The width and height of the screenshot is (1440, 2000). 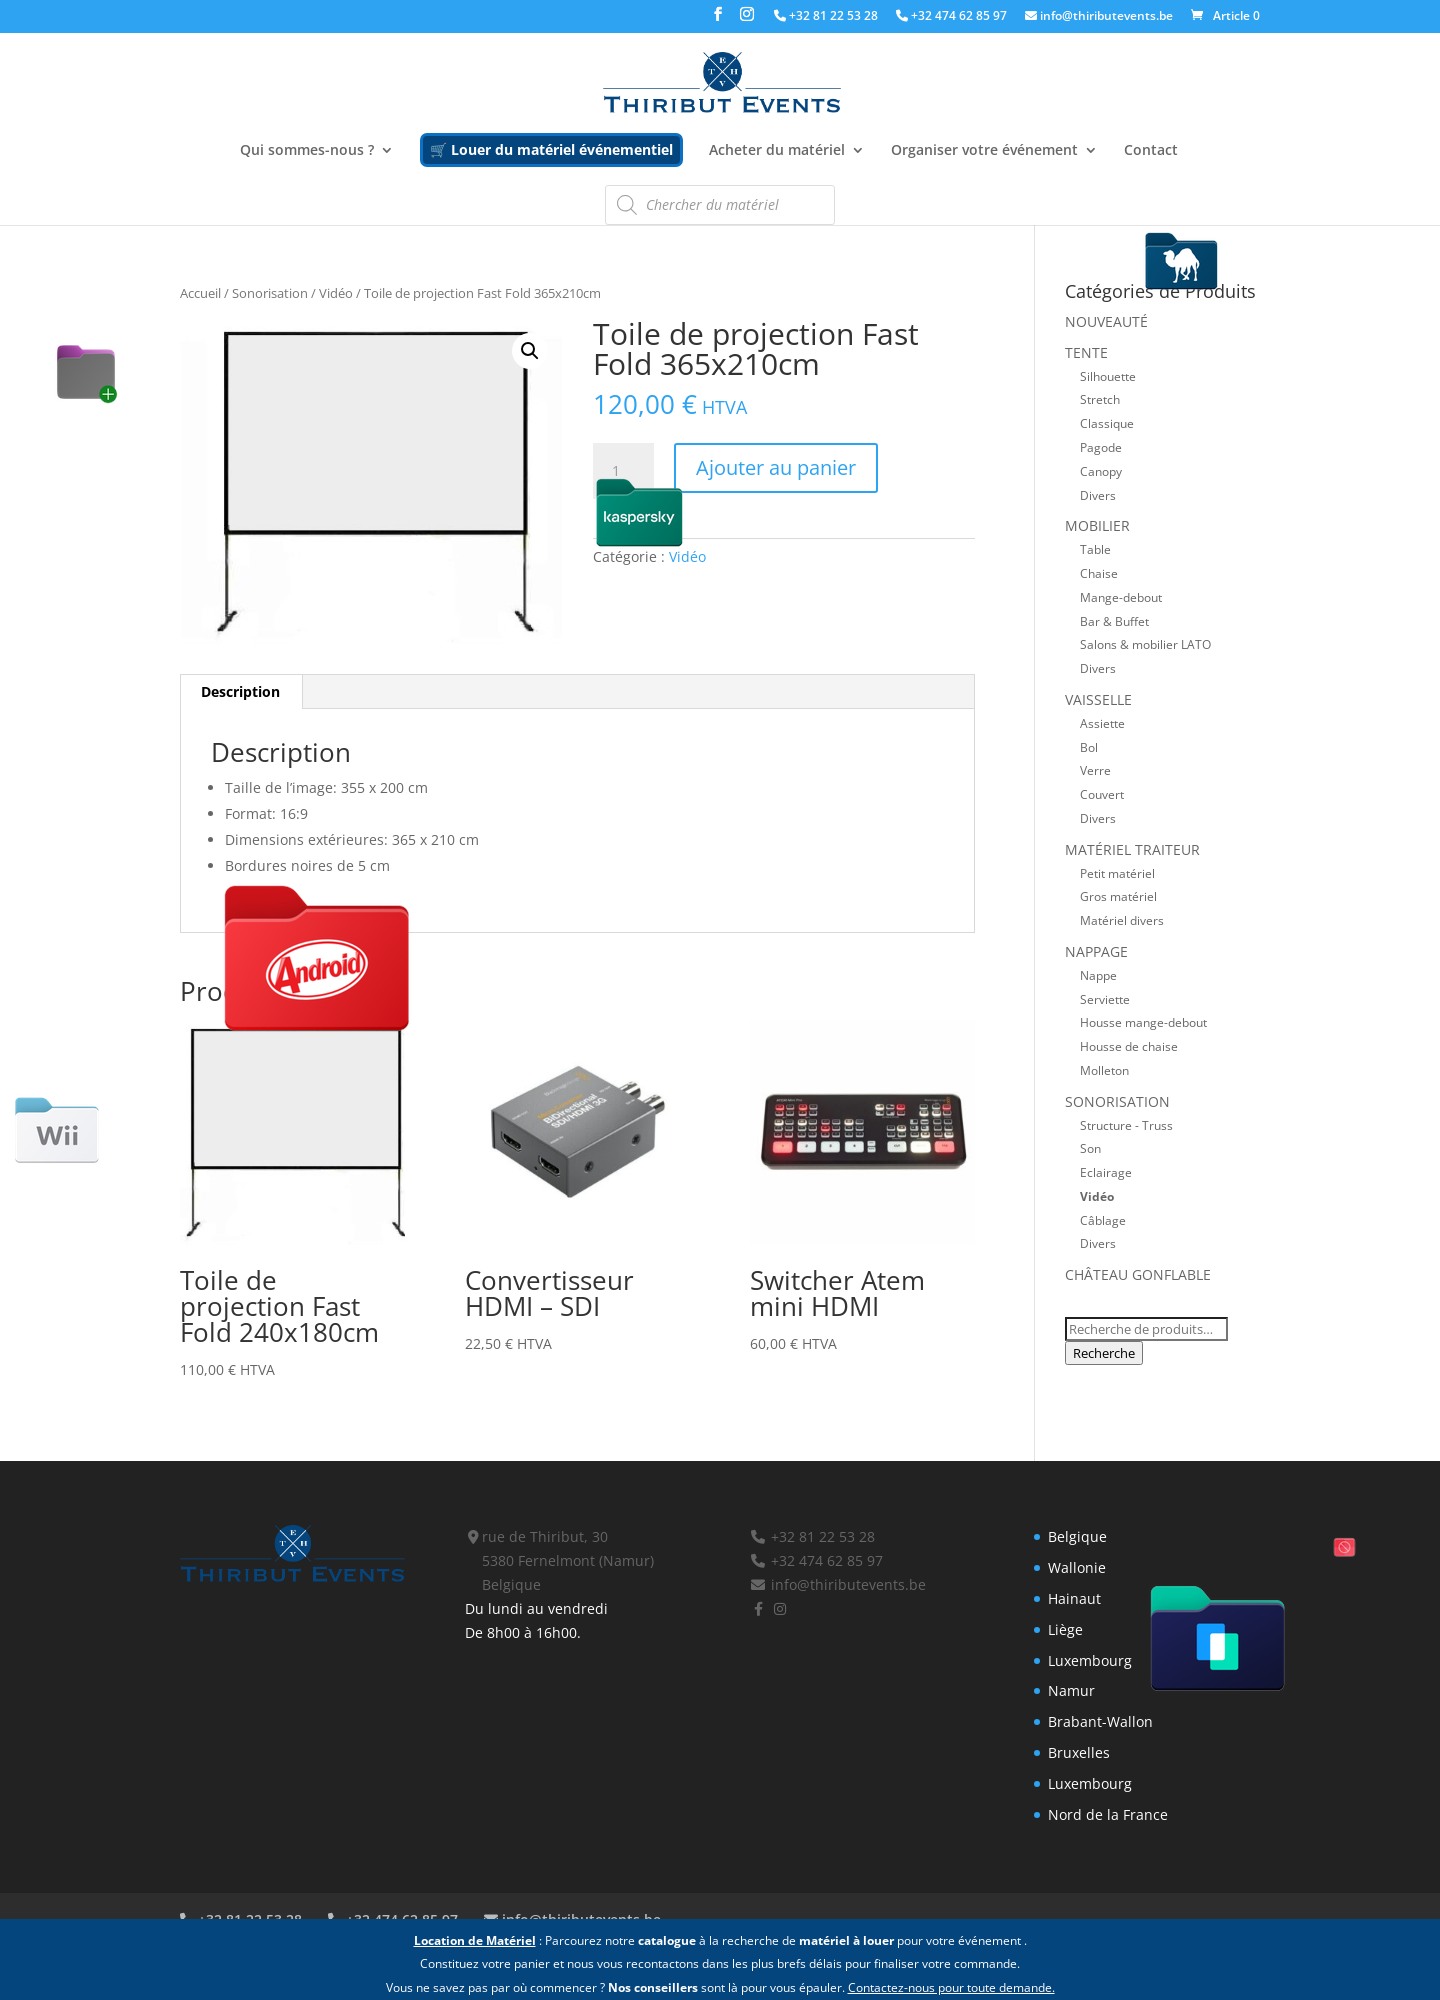 I want to click on open android files folder, so click(x=316, y=963).